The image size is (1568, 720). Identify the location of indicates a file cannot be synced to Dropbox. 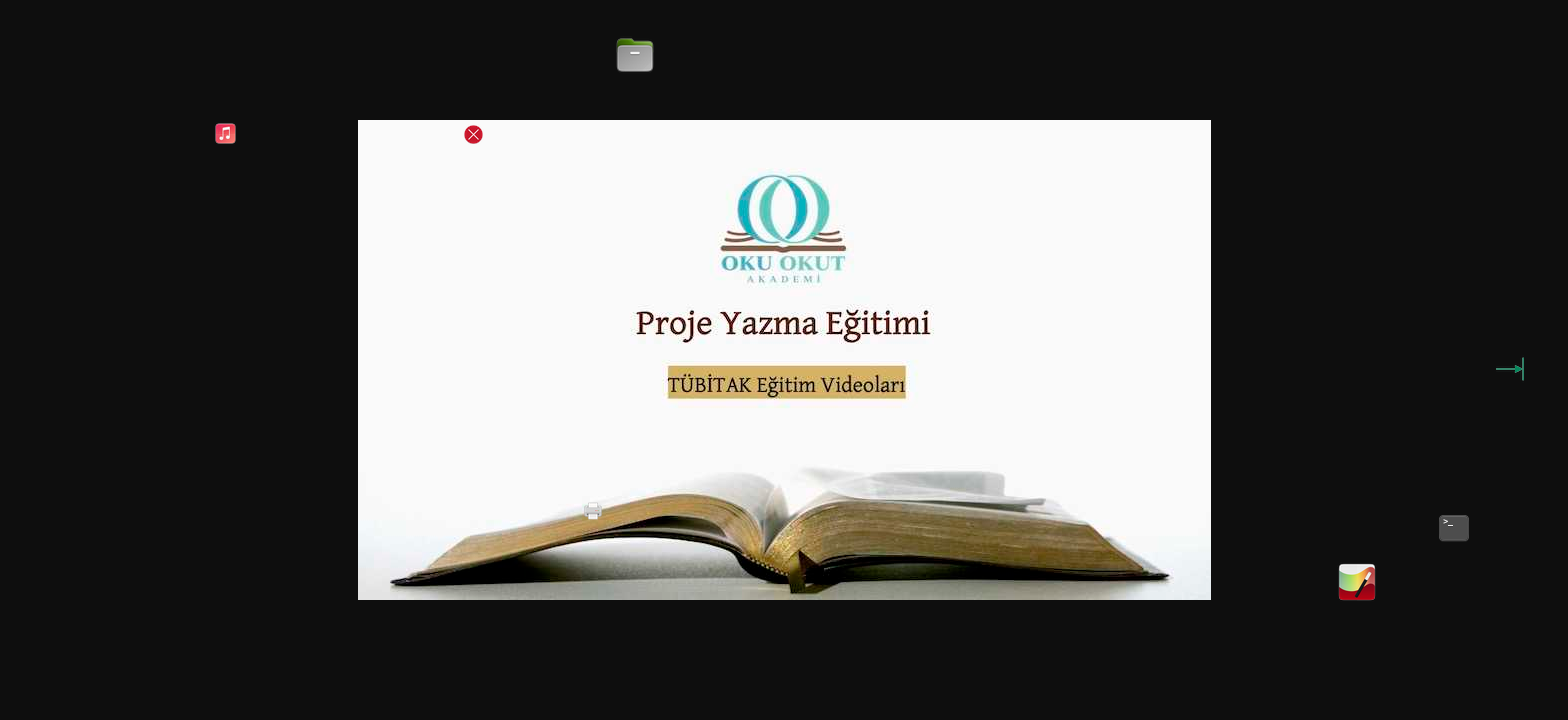
(473, 134).